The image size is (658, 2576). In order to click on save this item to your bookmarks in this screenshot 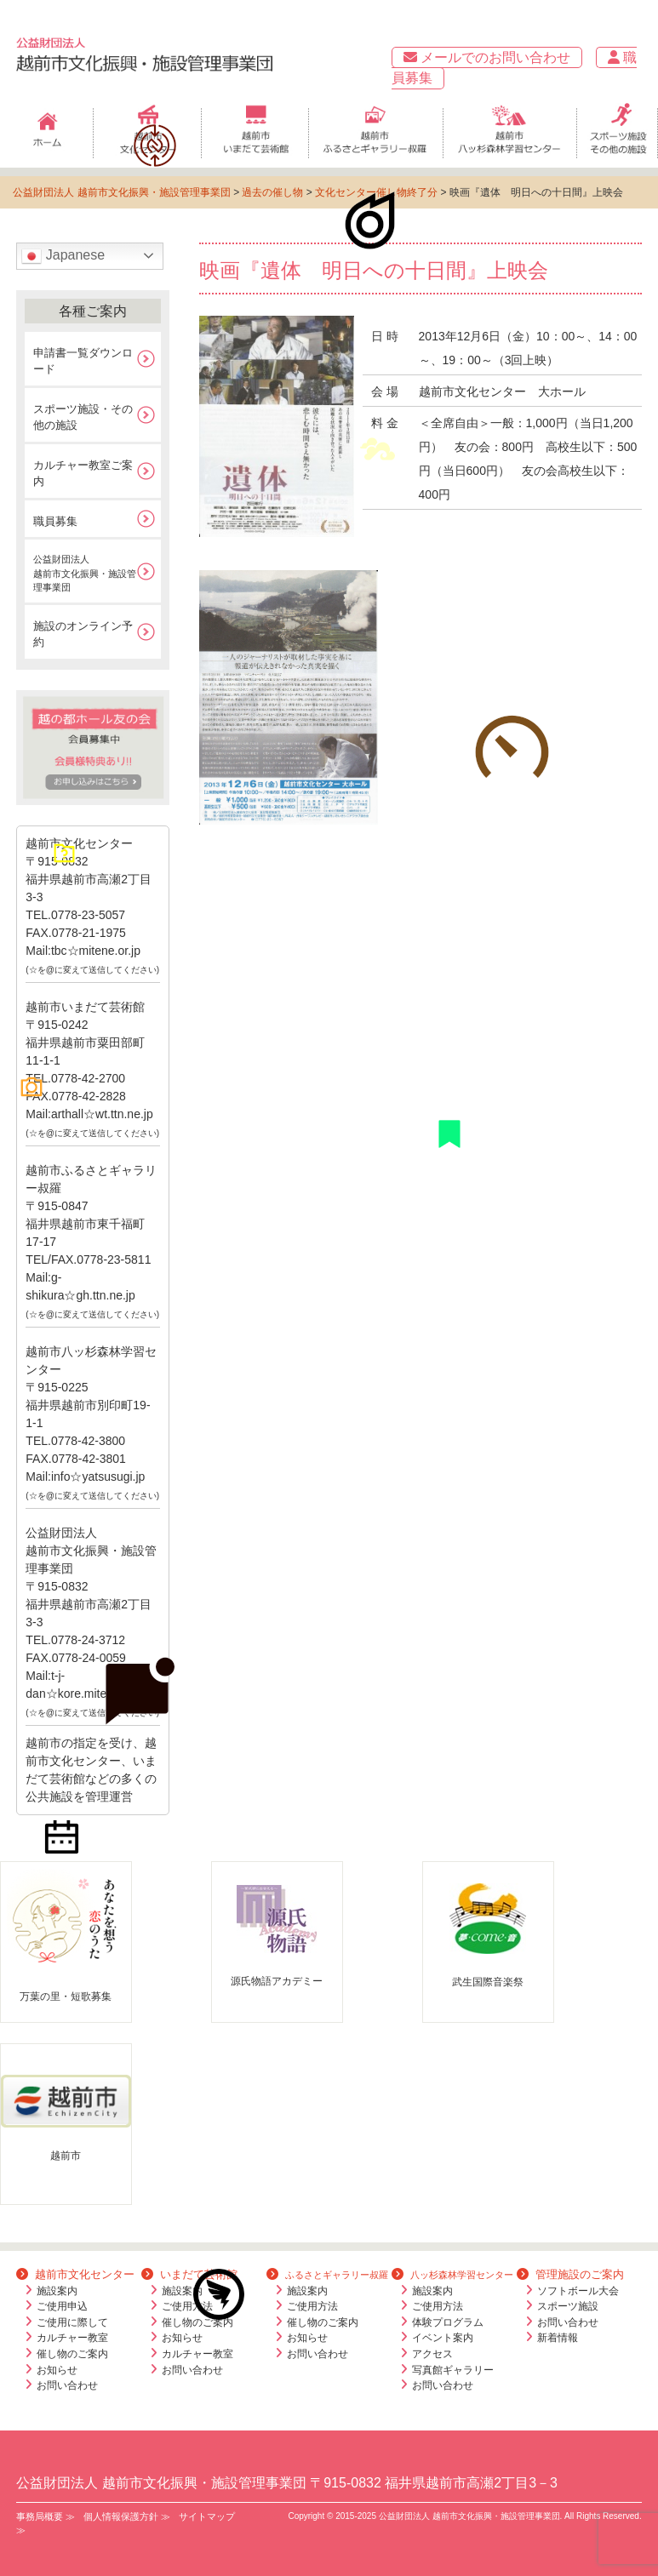, I will do `click(449, 1134)`.